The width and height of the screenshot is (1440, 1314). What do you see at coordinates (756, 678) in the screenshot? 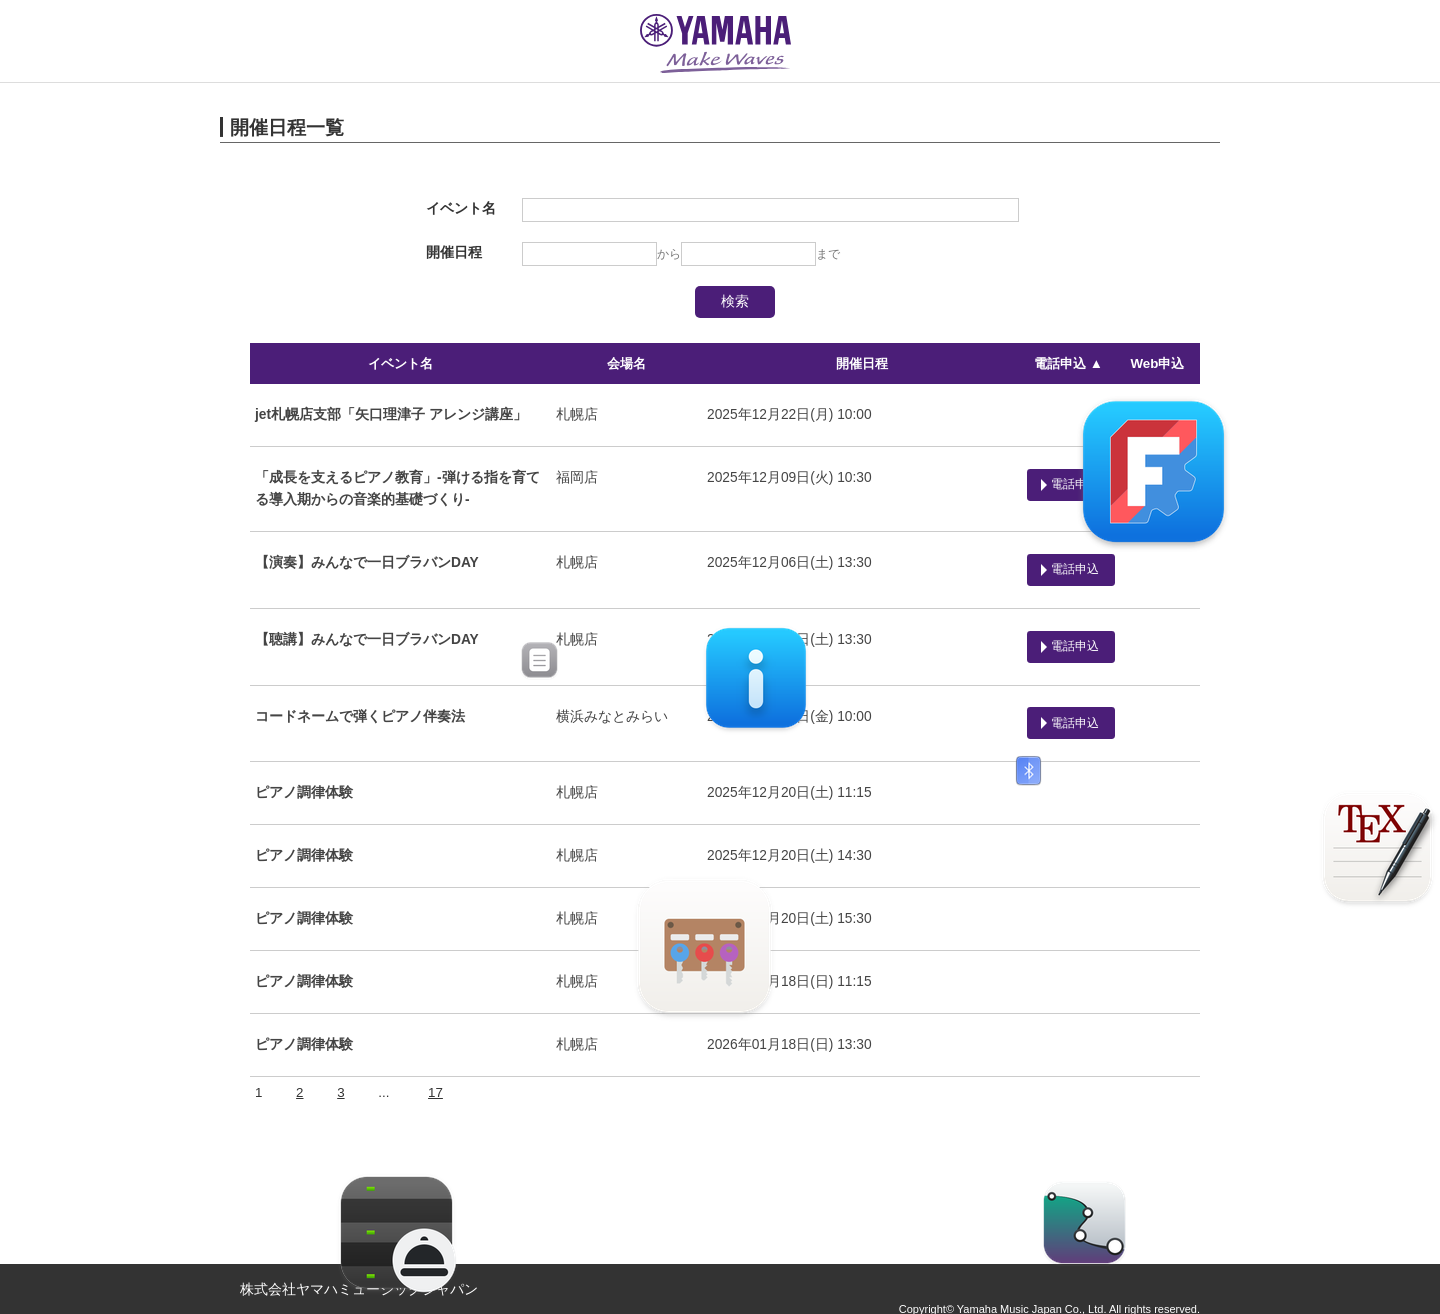
I see `view user profile information` at bounding box center [756, 678].